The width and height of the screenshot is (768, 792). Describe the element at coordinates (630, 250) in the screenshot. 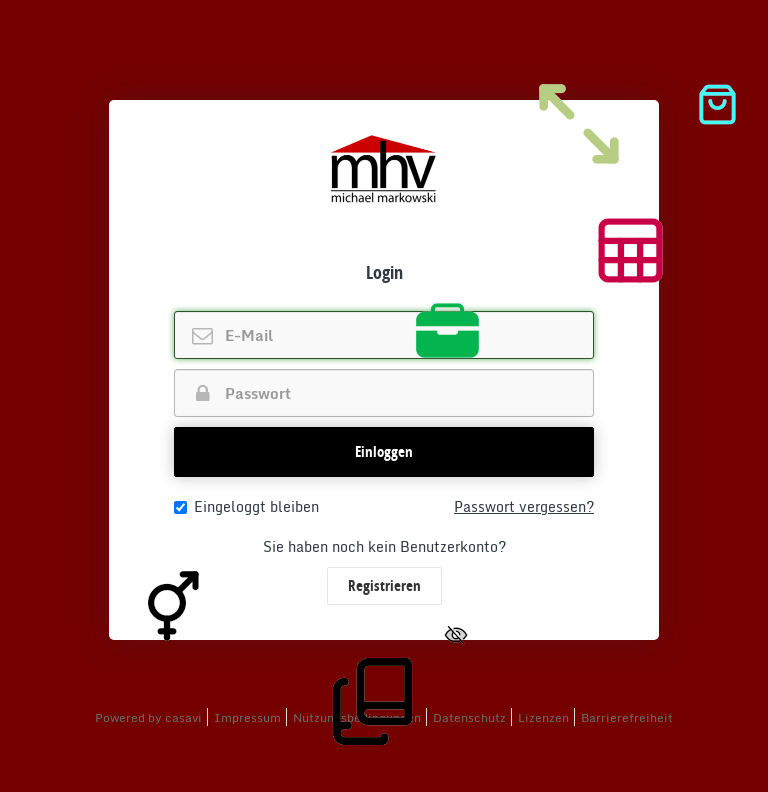

I see `open spreadsheet or data table` at that location.